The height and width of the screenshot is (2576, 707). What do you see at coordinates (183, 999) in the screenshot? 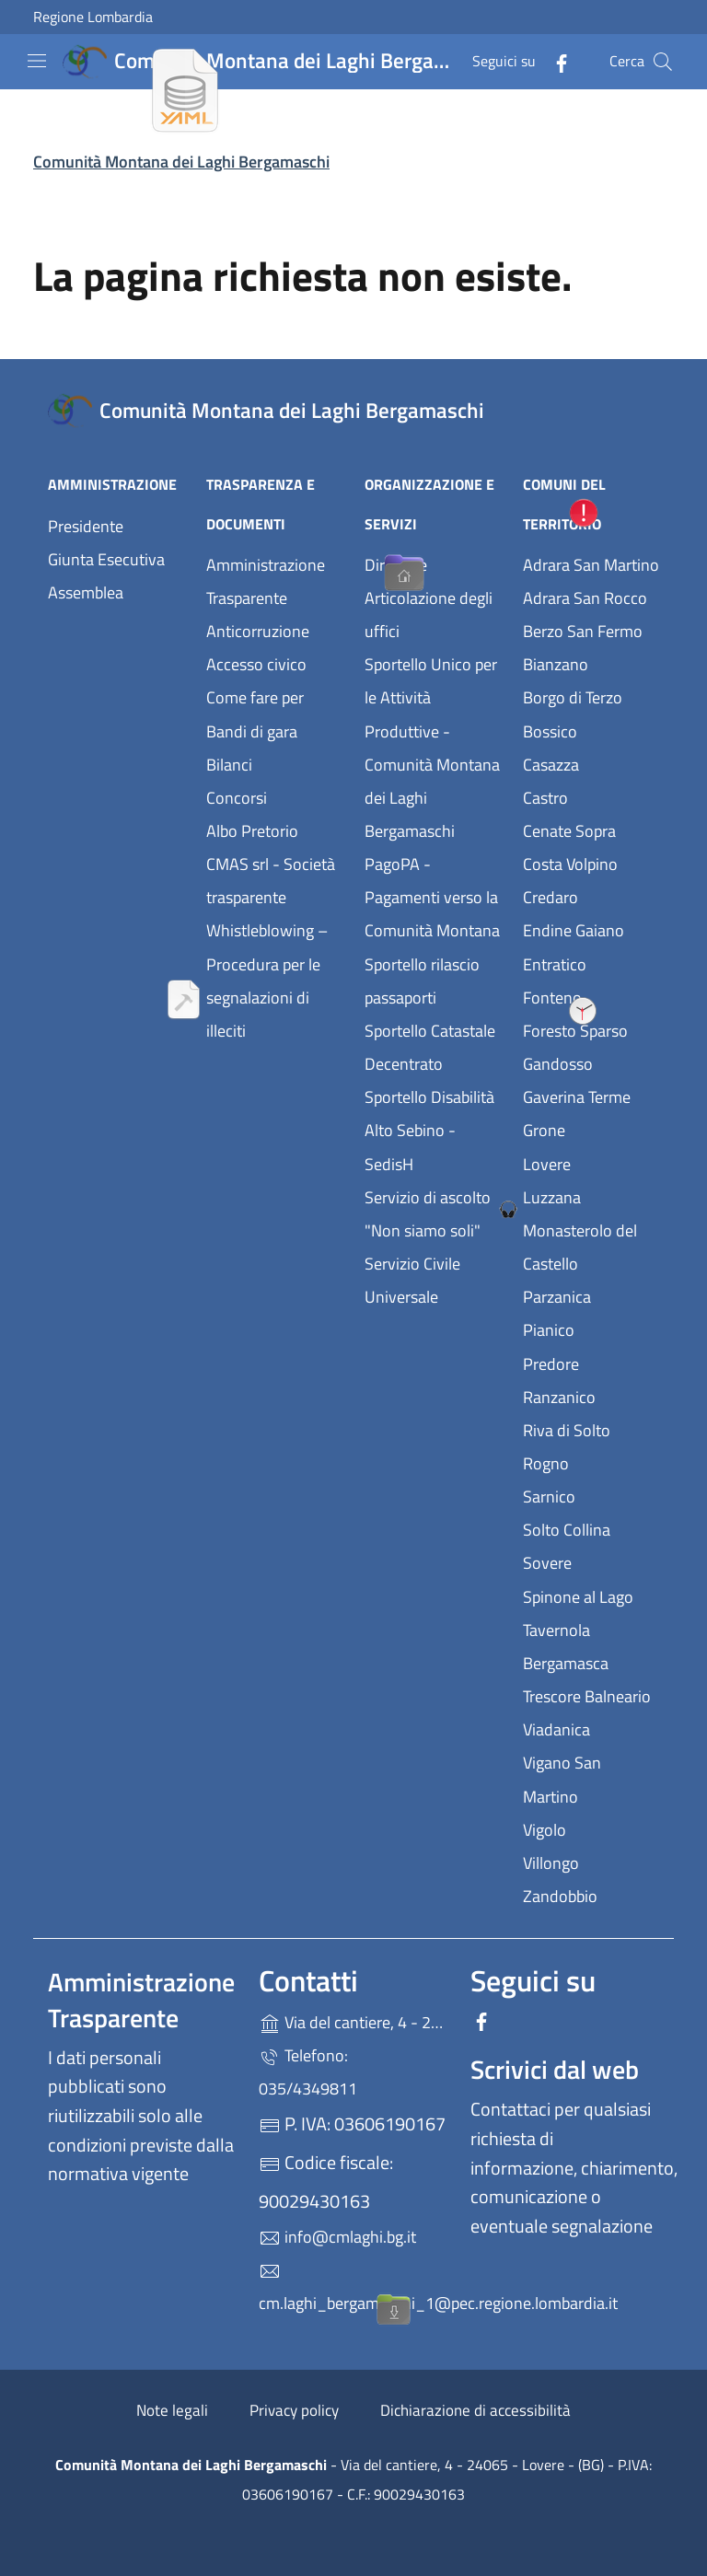
I see `a makefile used for building or compiling software` at bounding box center [183, 999].